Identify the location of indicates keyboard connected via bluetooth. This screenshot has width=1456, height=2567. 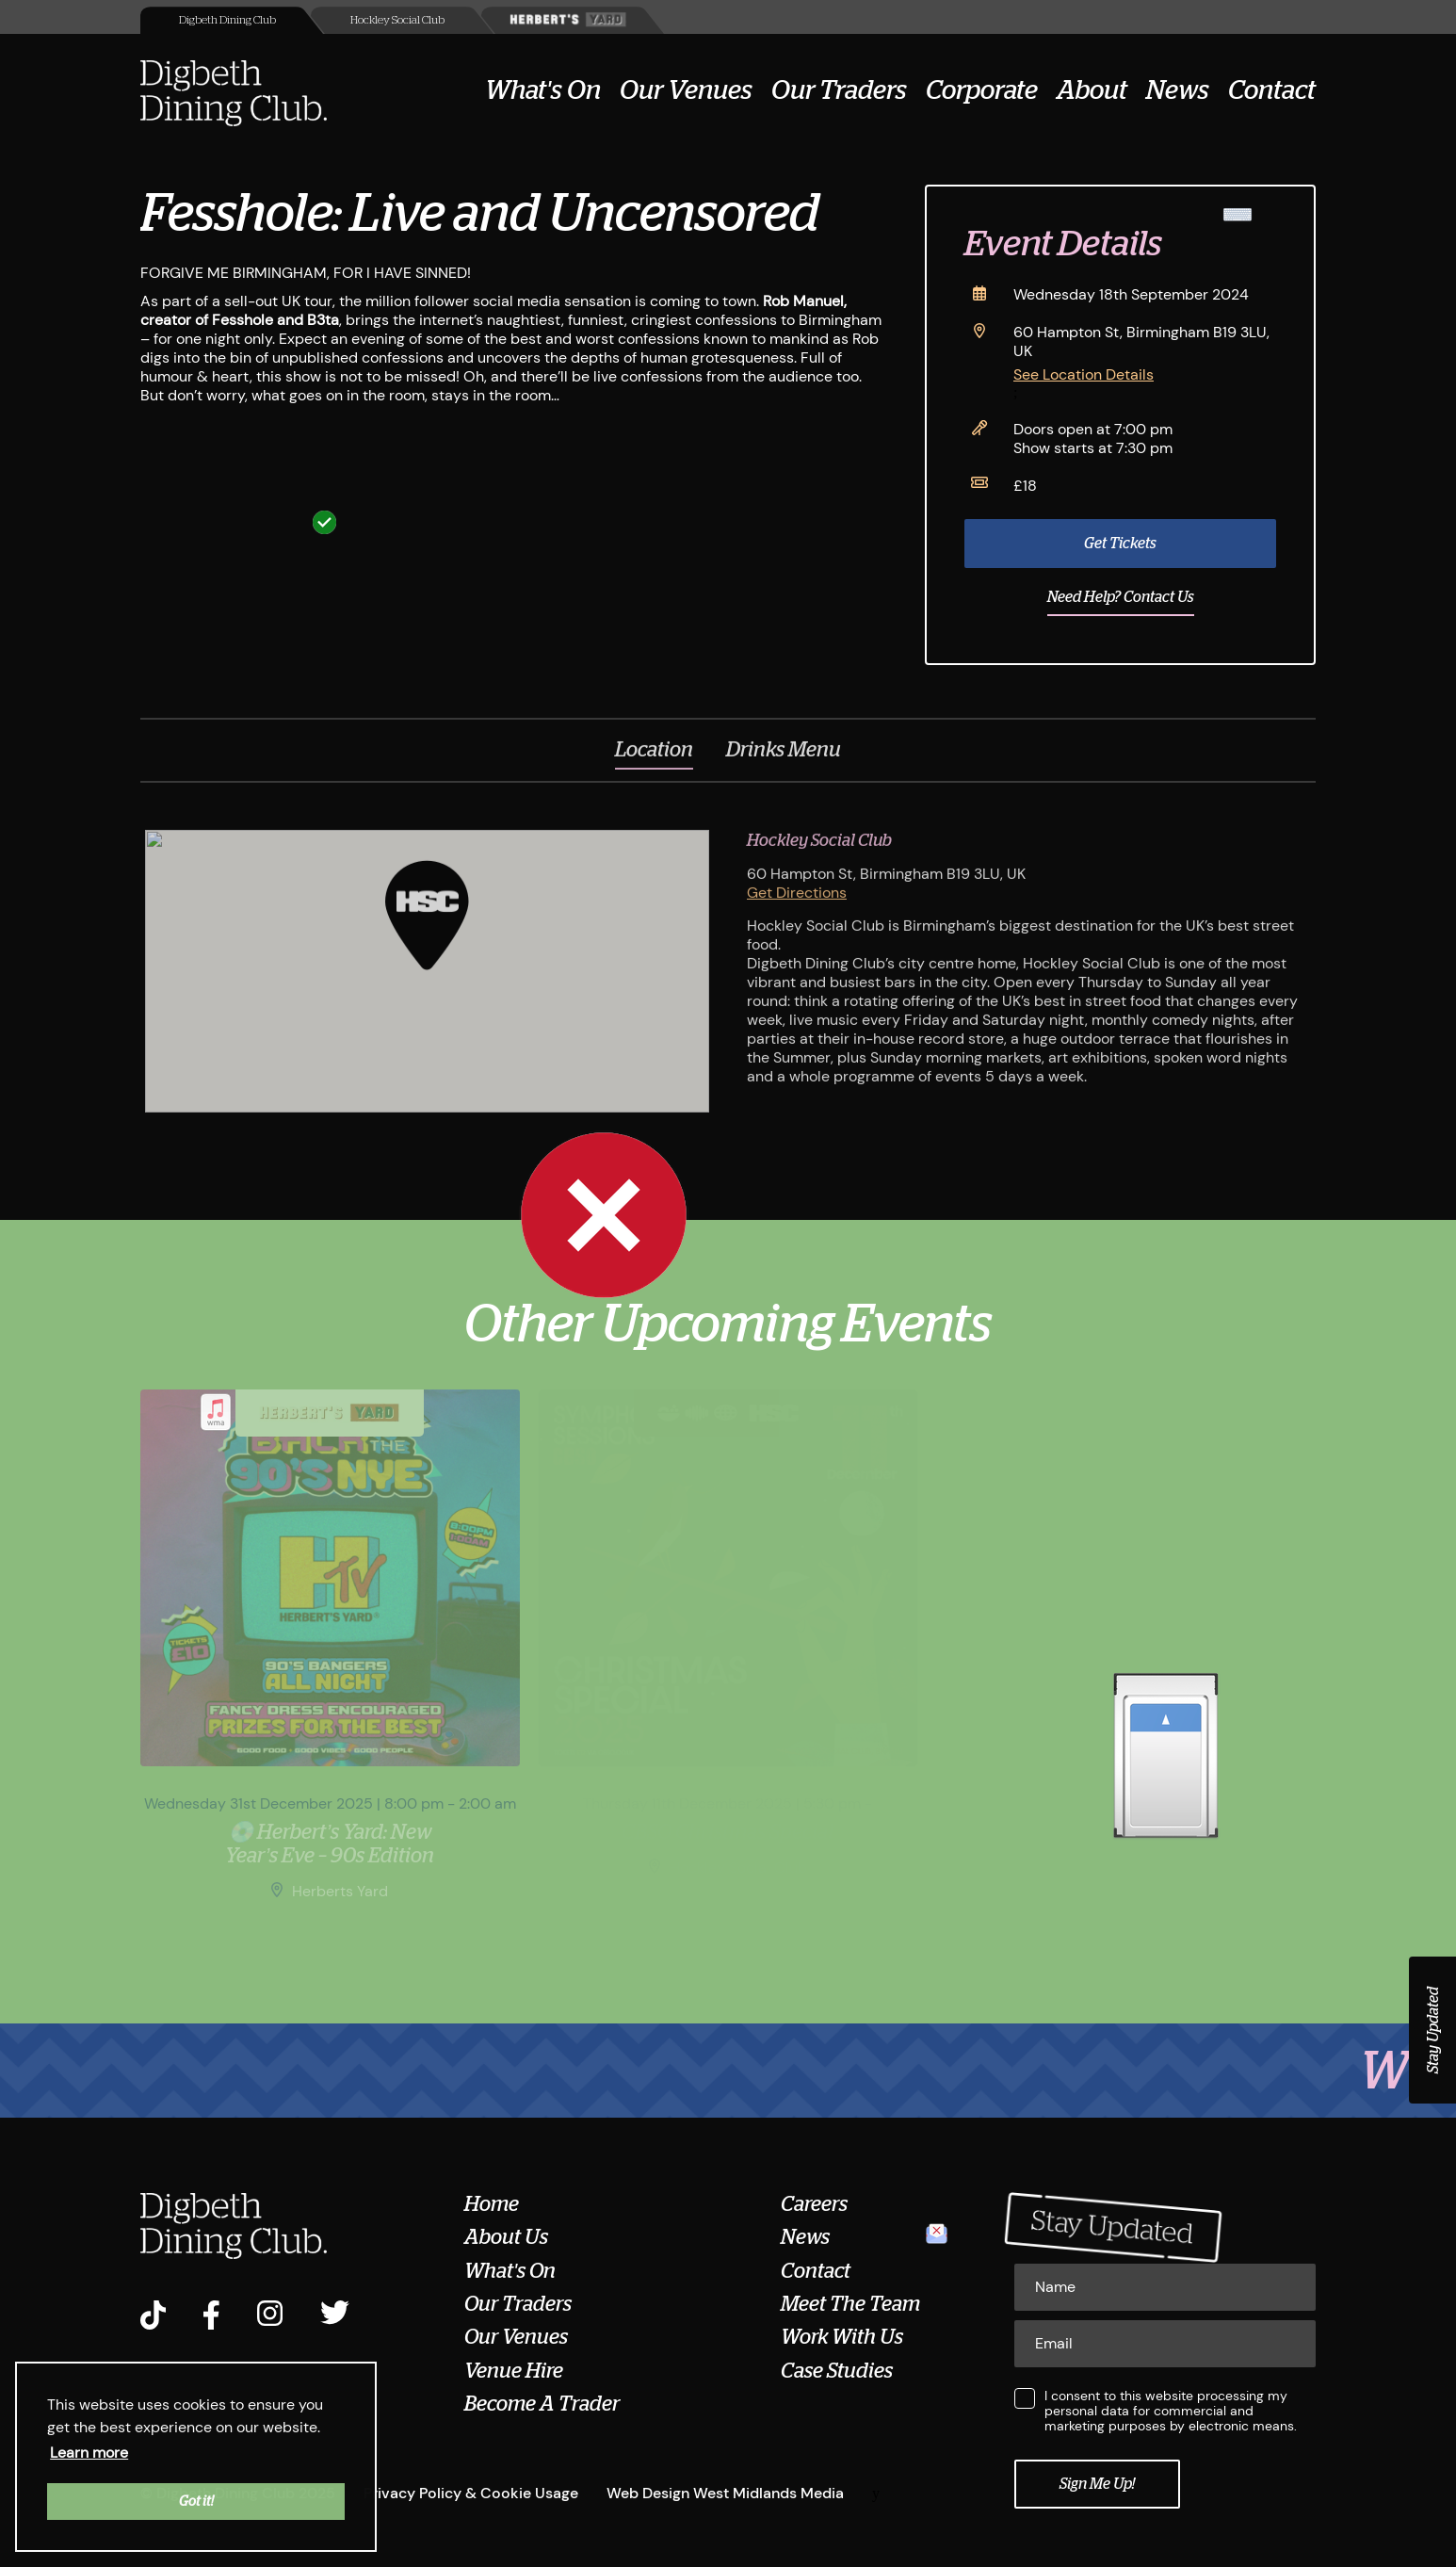
(1238, 215).